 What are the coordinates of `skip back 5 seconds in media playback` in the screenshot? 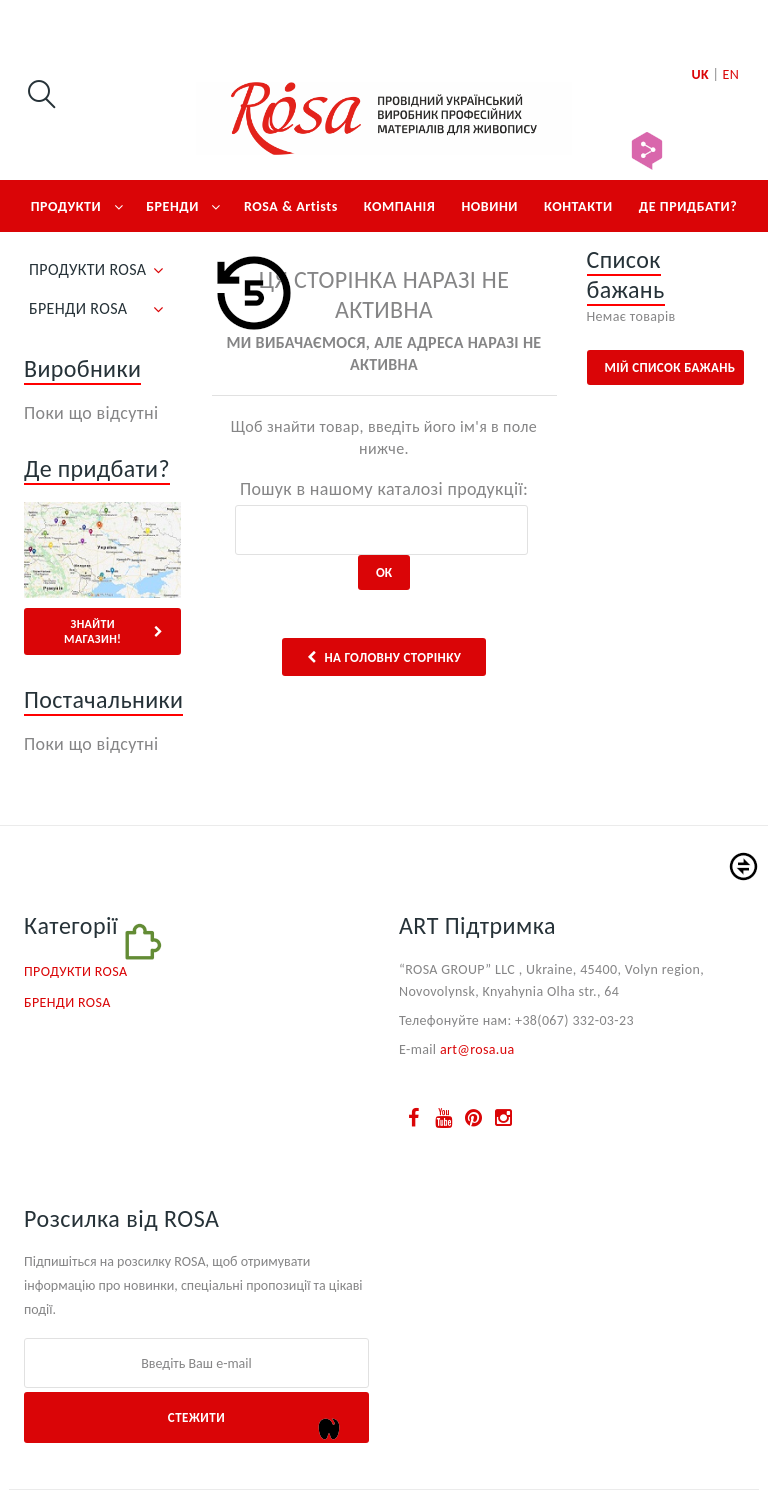 It's located at (254, 293).